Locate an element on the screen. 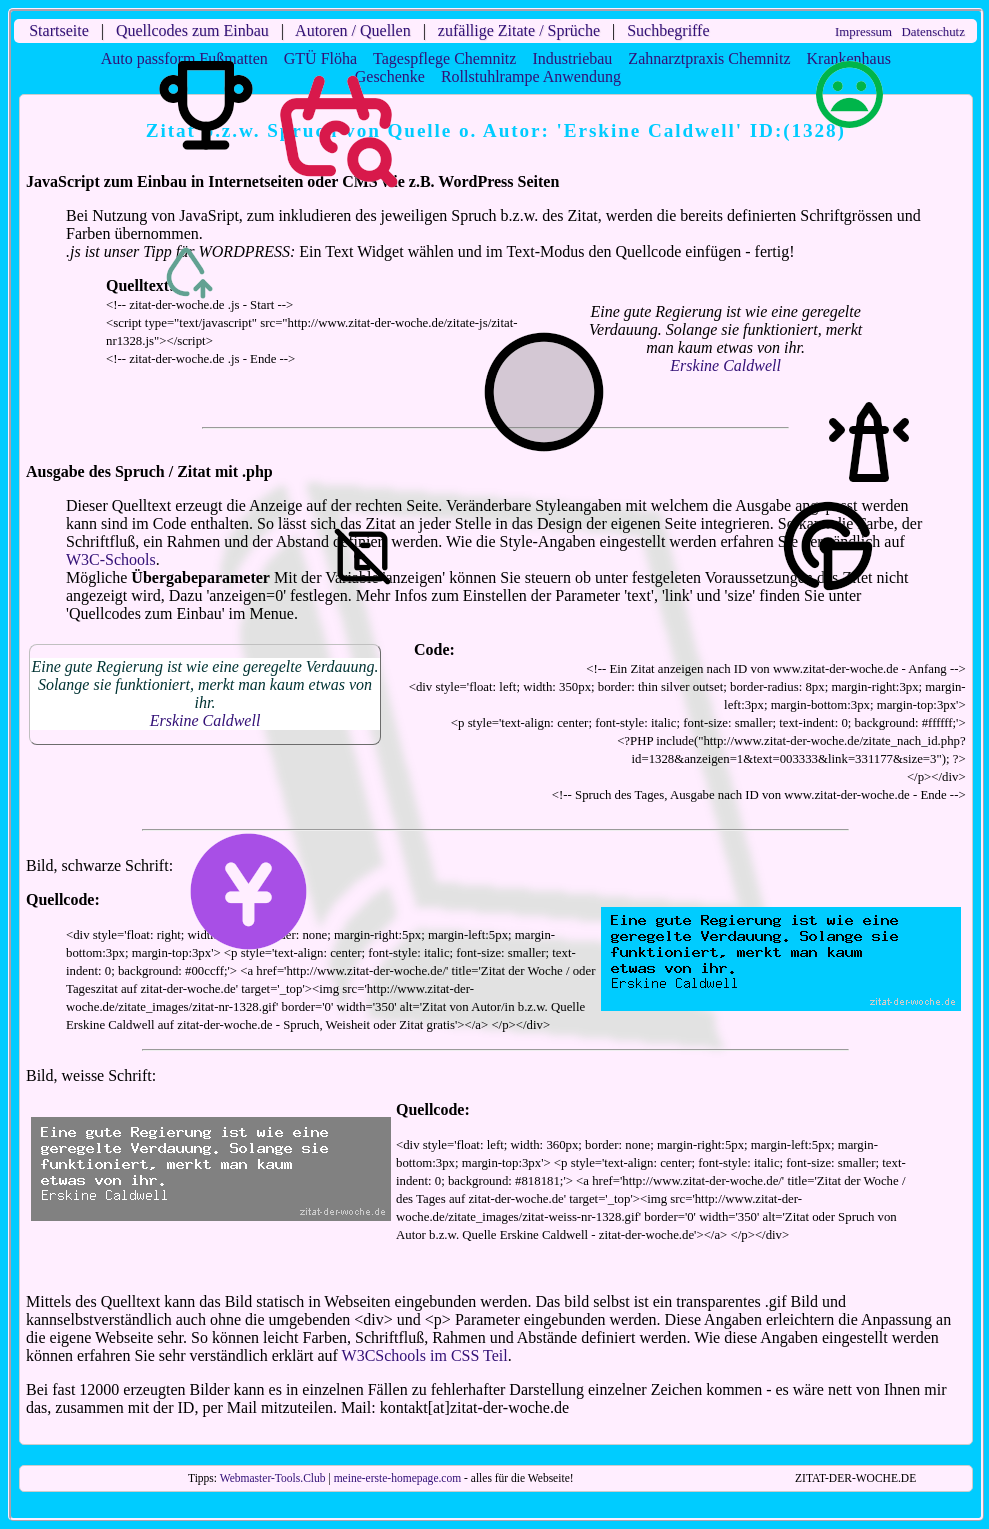 This screenshot has width=989, height=1529. scan nearby devices or networks is located at coordinates (828, 546).